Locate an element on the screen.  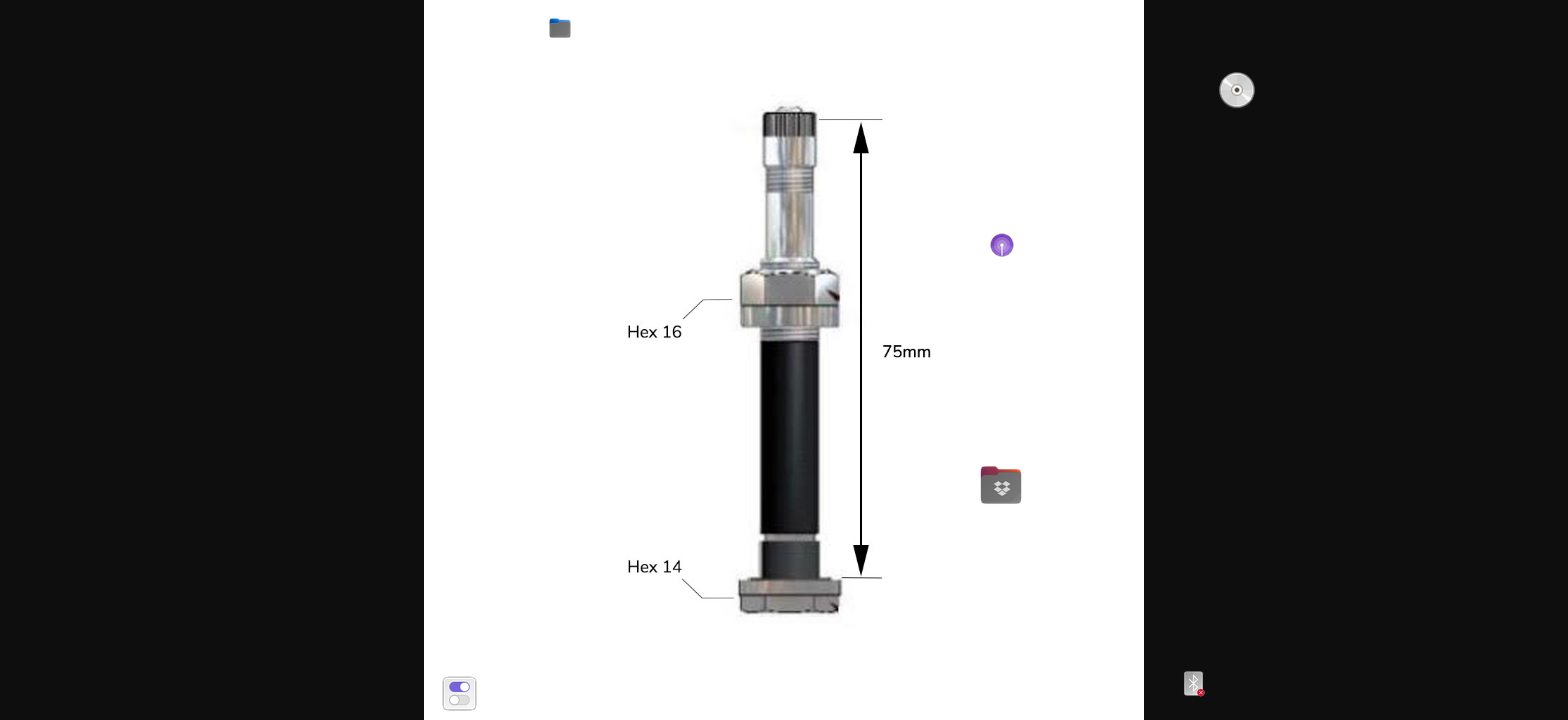
open the podcasts app is located at coordinates (1002, 245).